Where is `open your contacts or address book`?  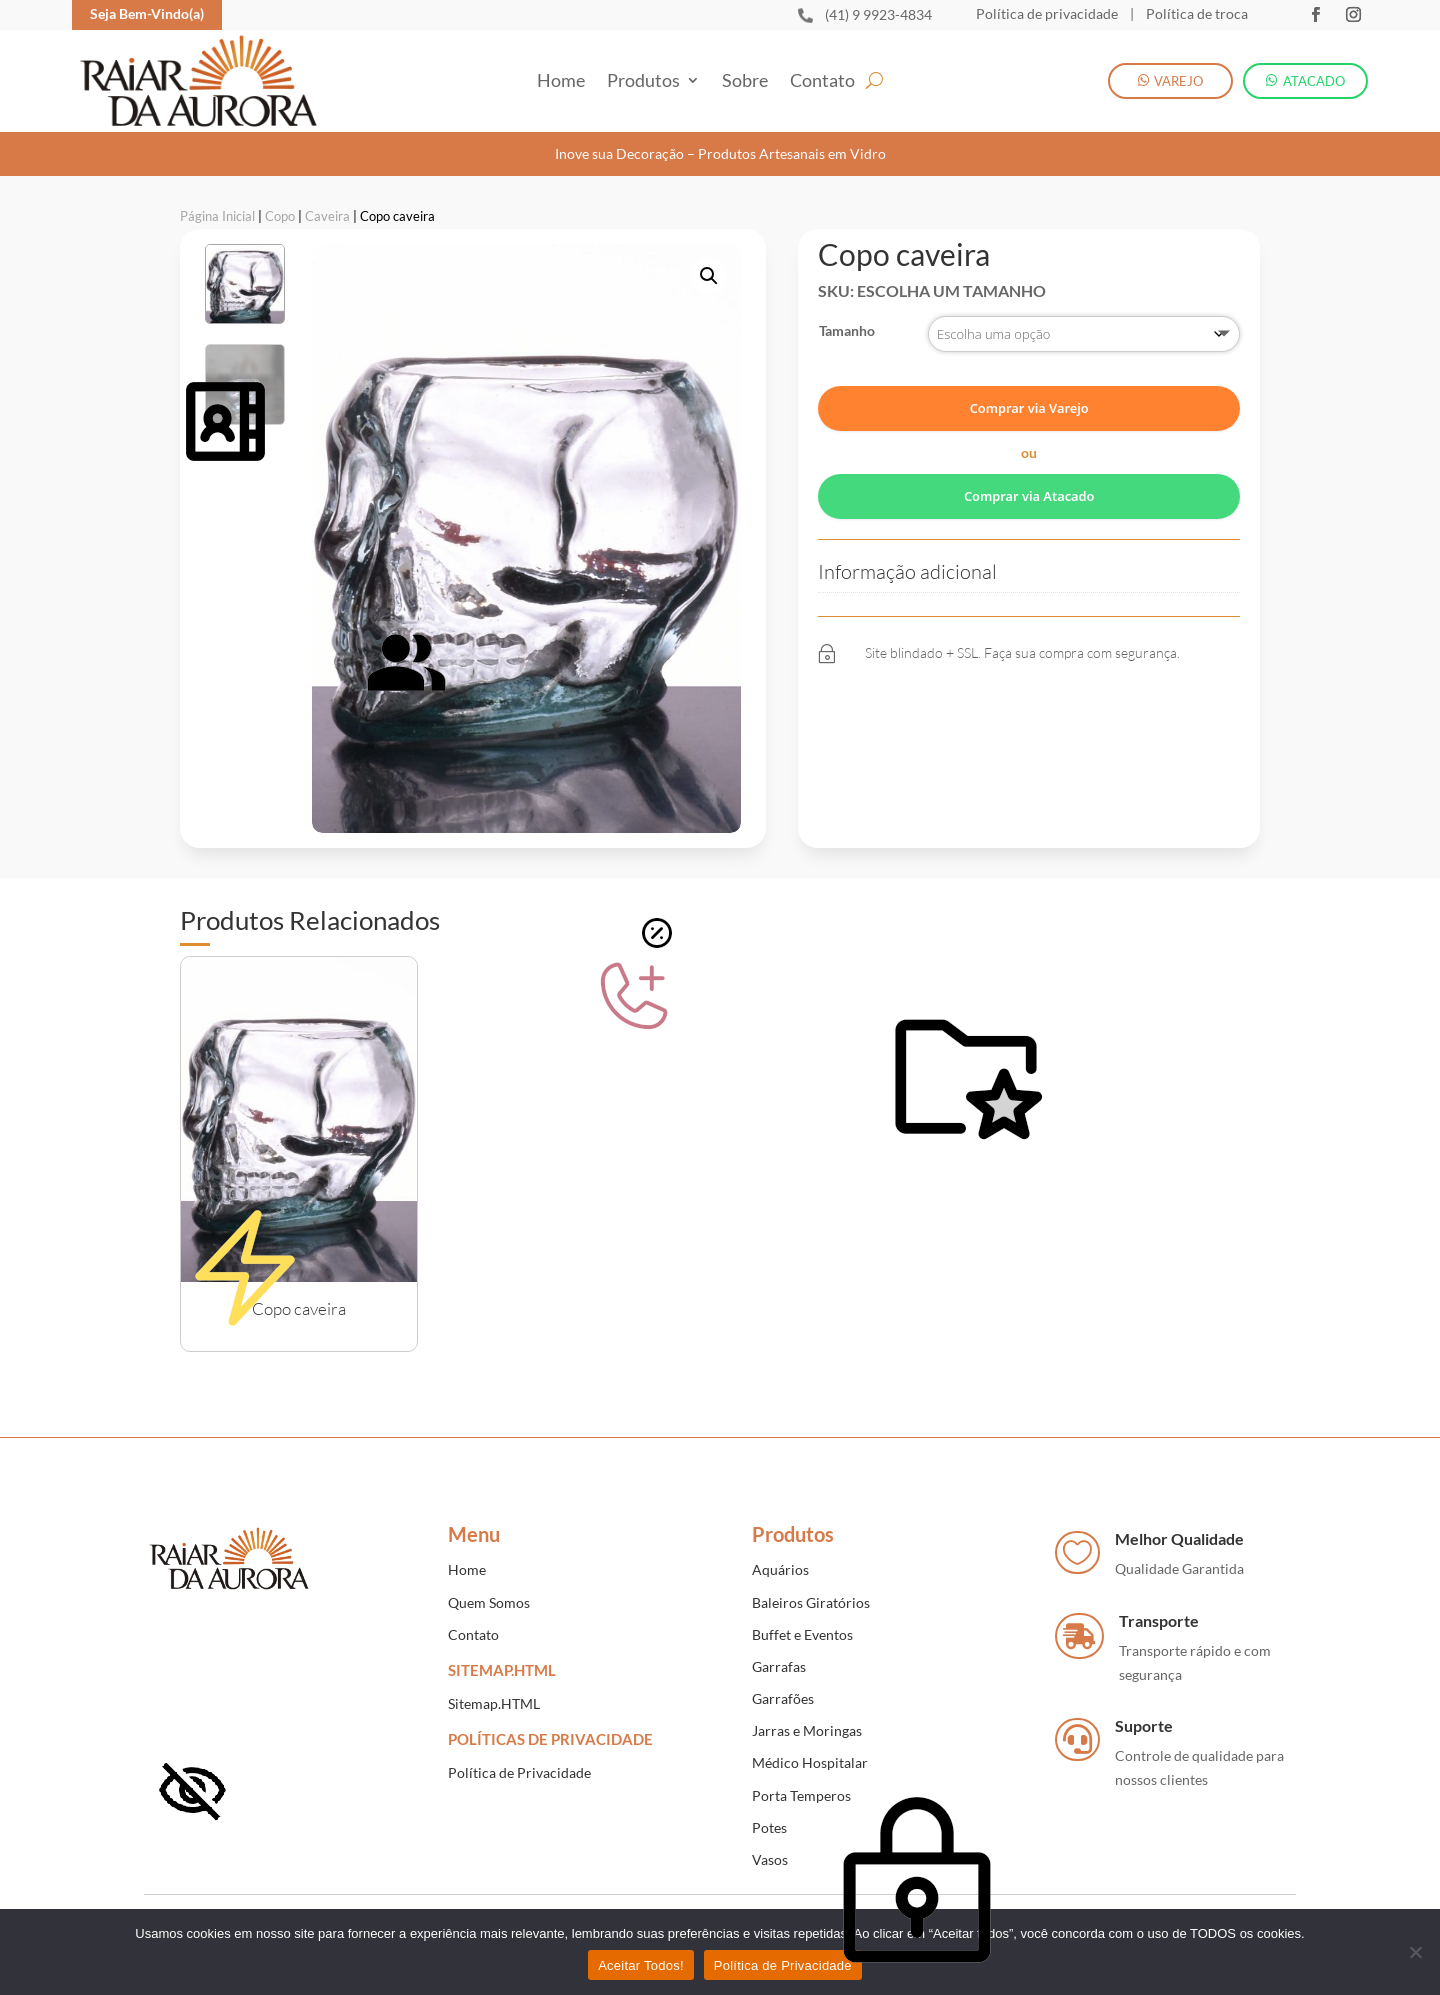
open your contacts or address book is located at coordinates (225, 421).